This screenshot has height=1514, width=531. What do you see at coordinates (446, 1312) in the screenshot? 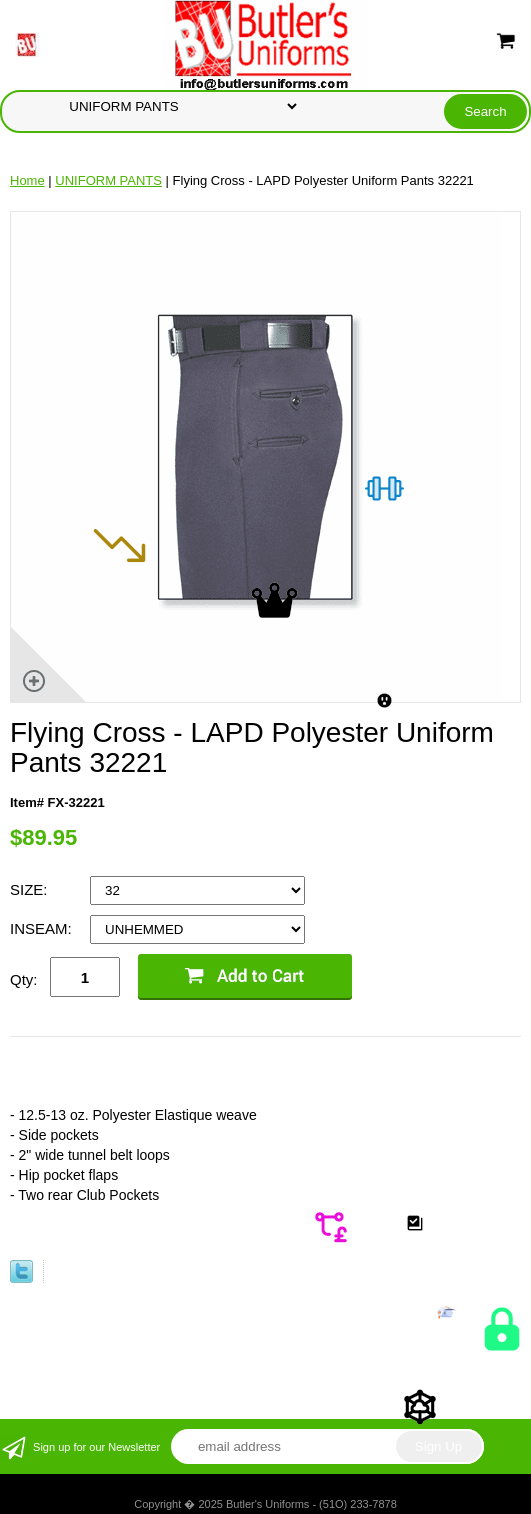
I see `discord early supporter badge` at bounding box center [446, 1312].